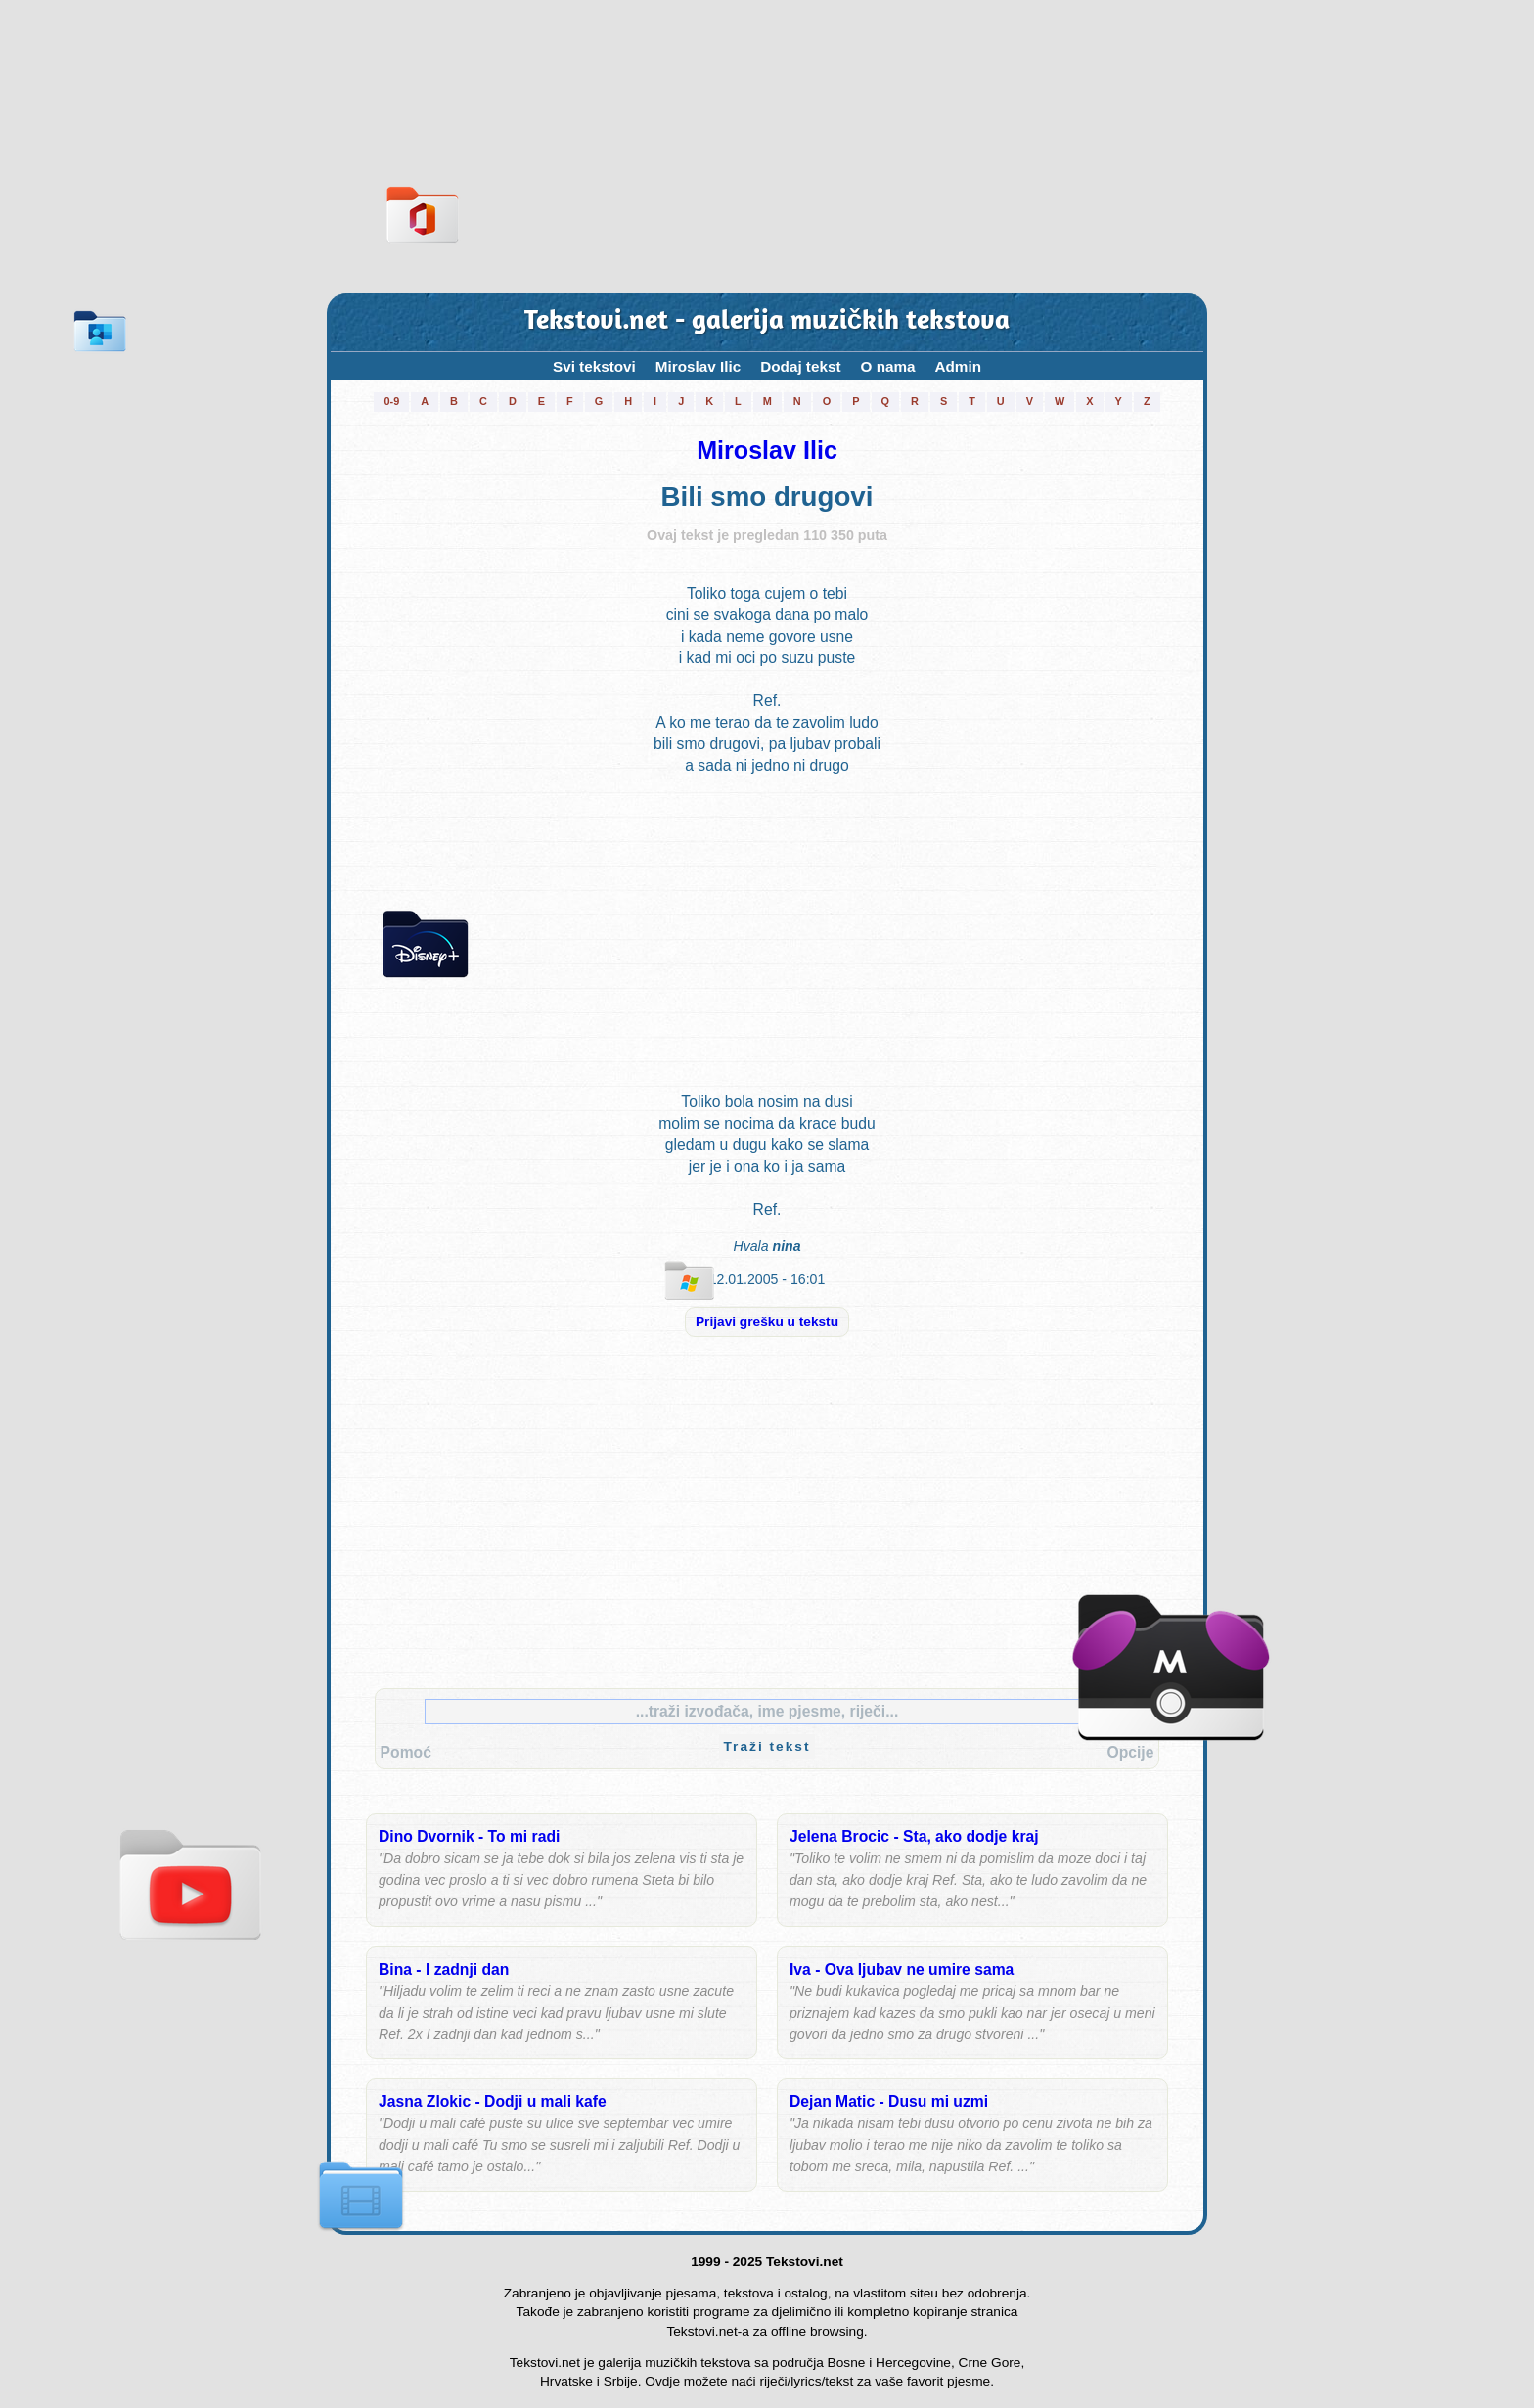  What do you see at coordinates (425, 946) in the screenshot?
I see `open disney+ media folder` at bounding box center [425, 946].